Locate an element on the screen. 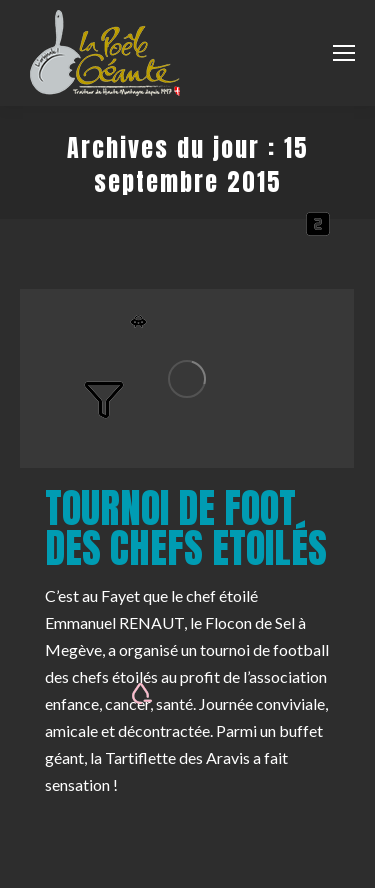  filter or sort content is located at coordinates (104, 399).